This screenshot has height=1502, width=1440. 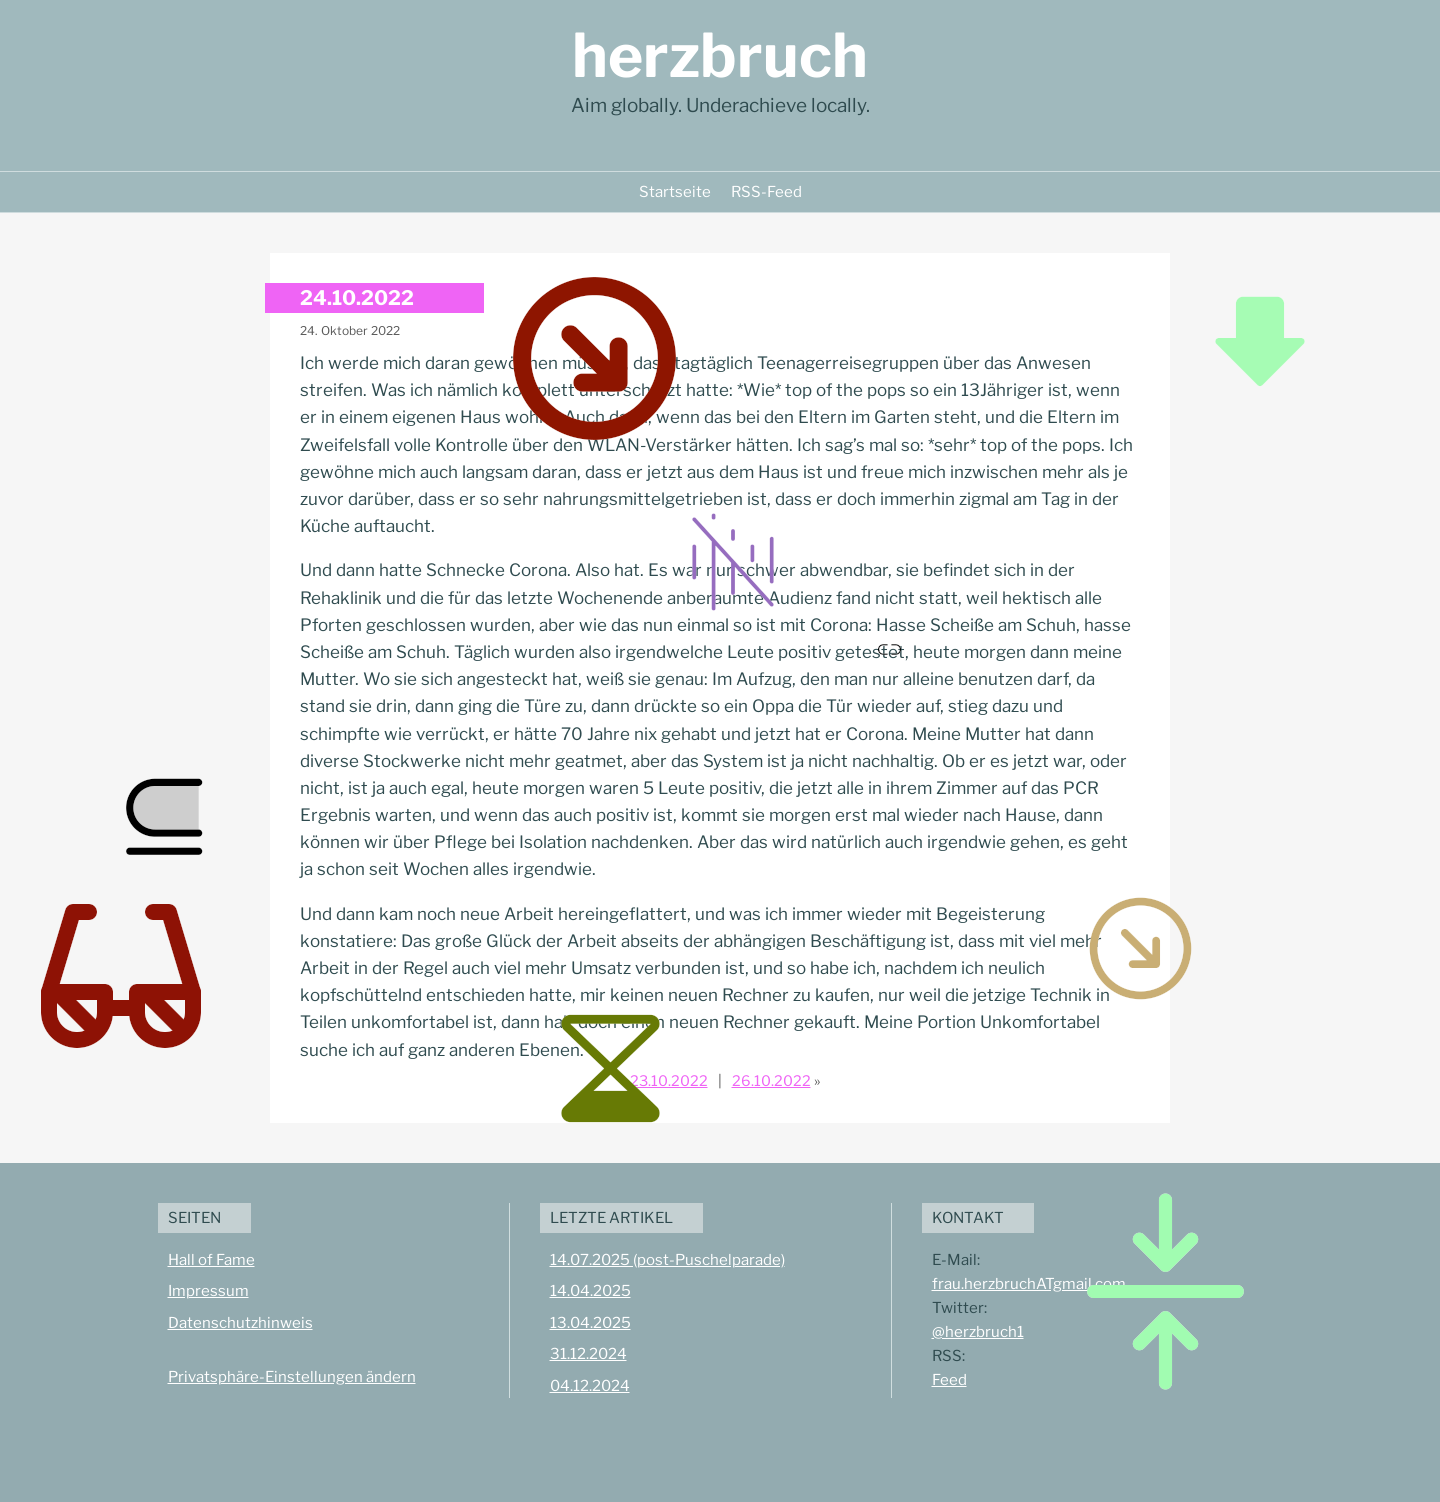 I want to click on unlink or break a connected item, so click(x=889, y=649).